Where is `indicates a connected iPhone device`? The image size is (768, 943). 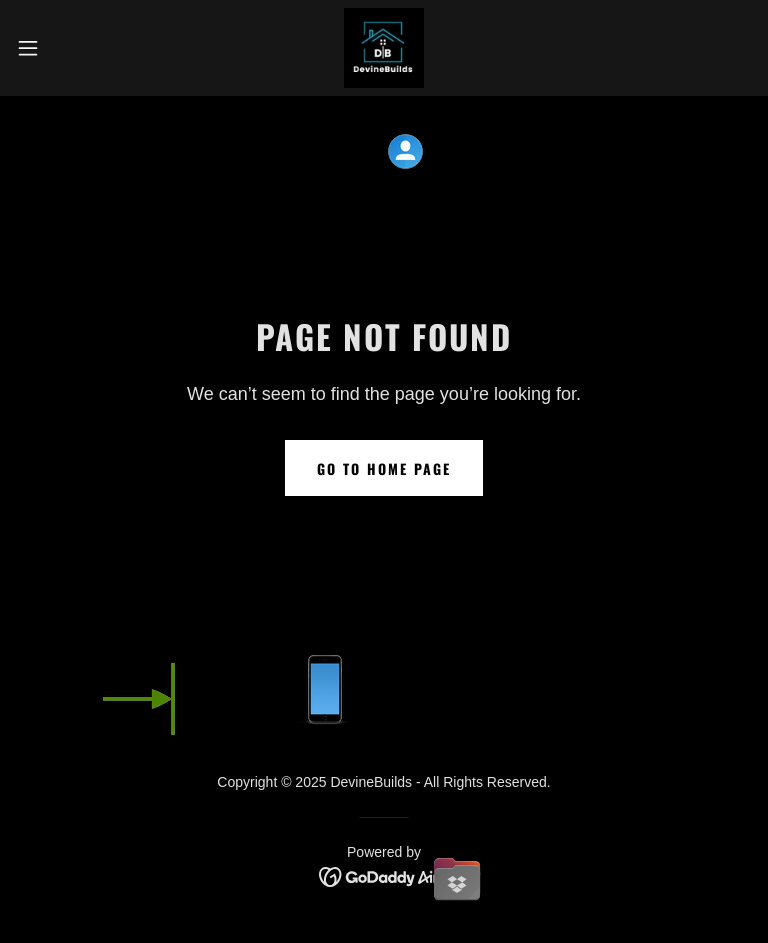 indicates a connected iPhone device is located at coordinates (325, 690).